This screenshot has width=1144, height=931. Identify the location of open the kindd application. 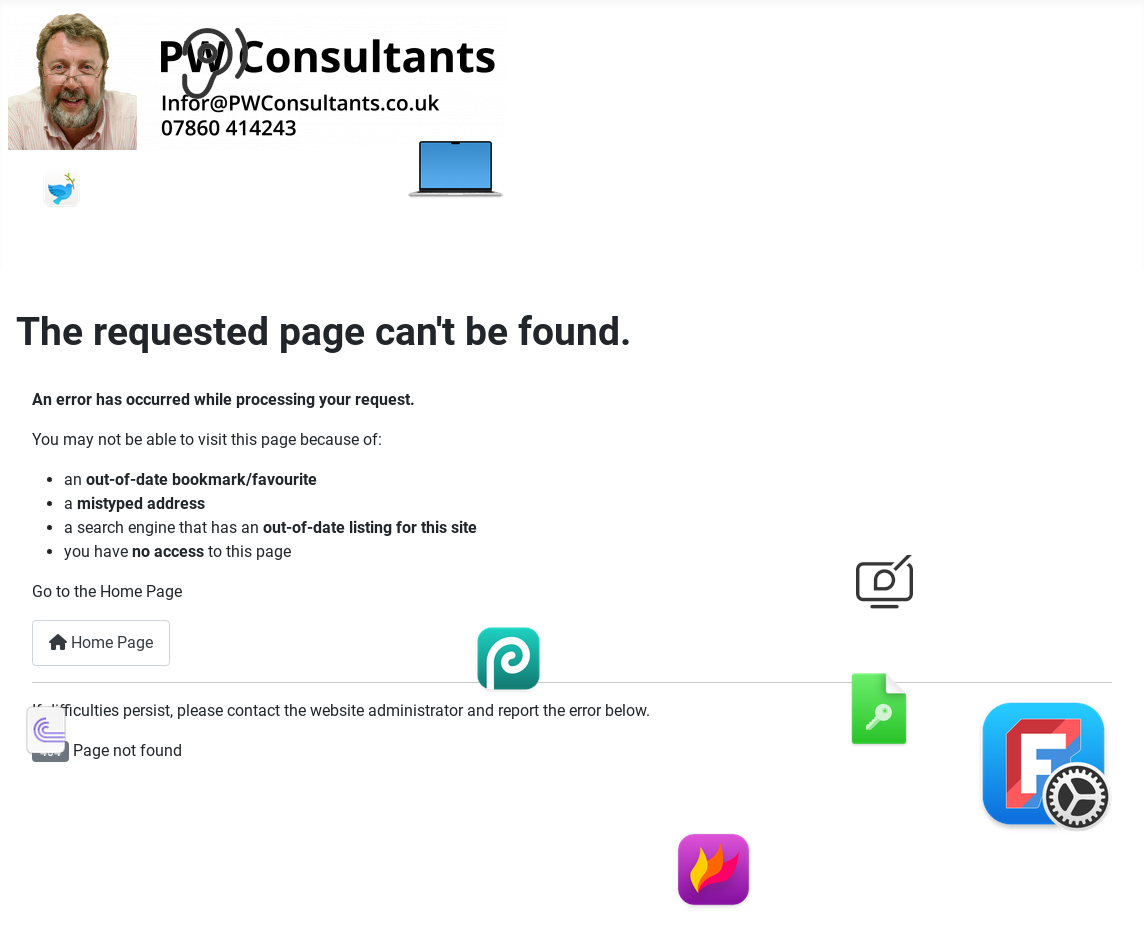
(61, 188).